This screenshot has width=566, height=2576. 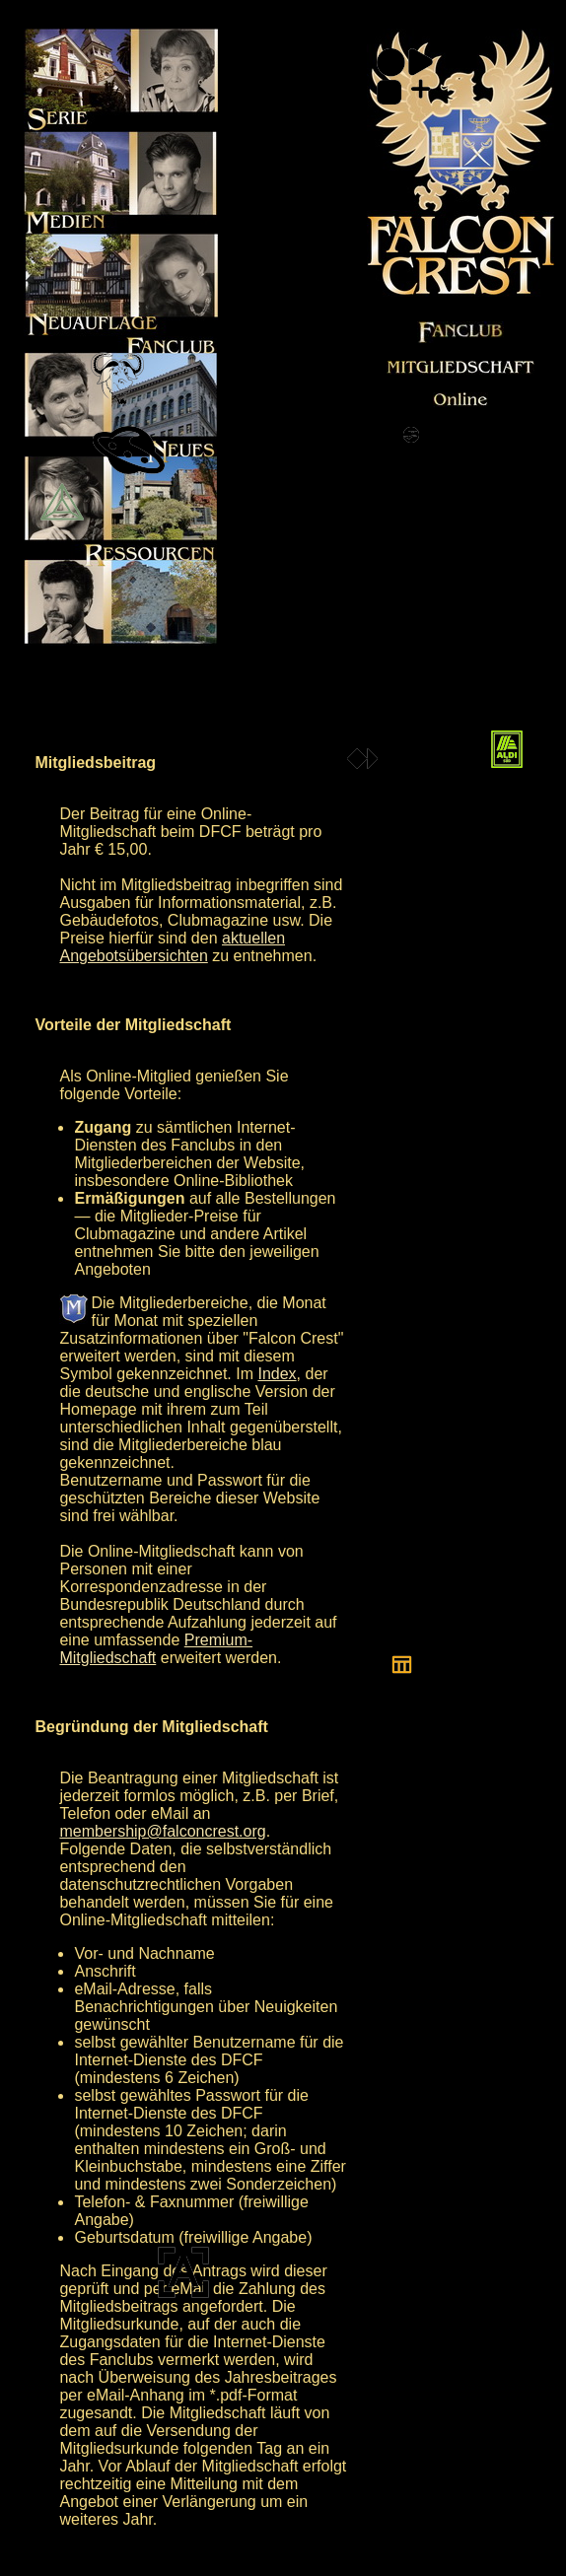 I want to click on aldi süd company logo, so click(x=507, y=749).